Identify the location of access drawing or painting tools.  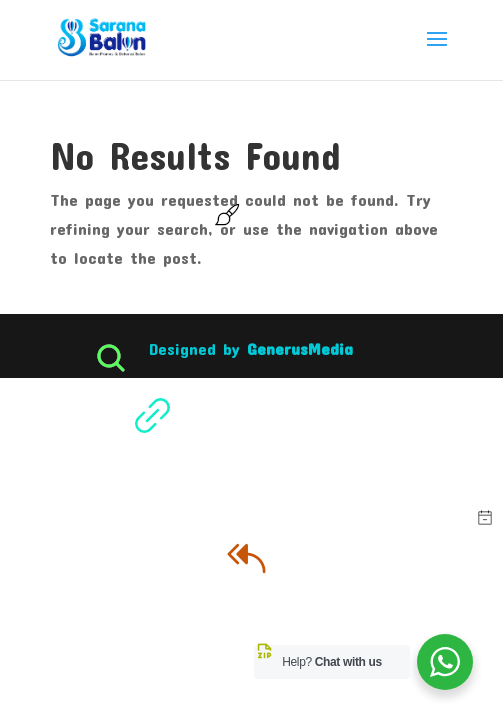
(228, 215).